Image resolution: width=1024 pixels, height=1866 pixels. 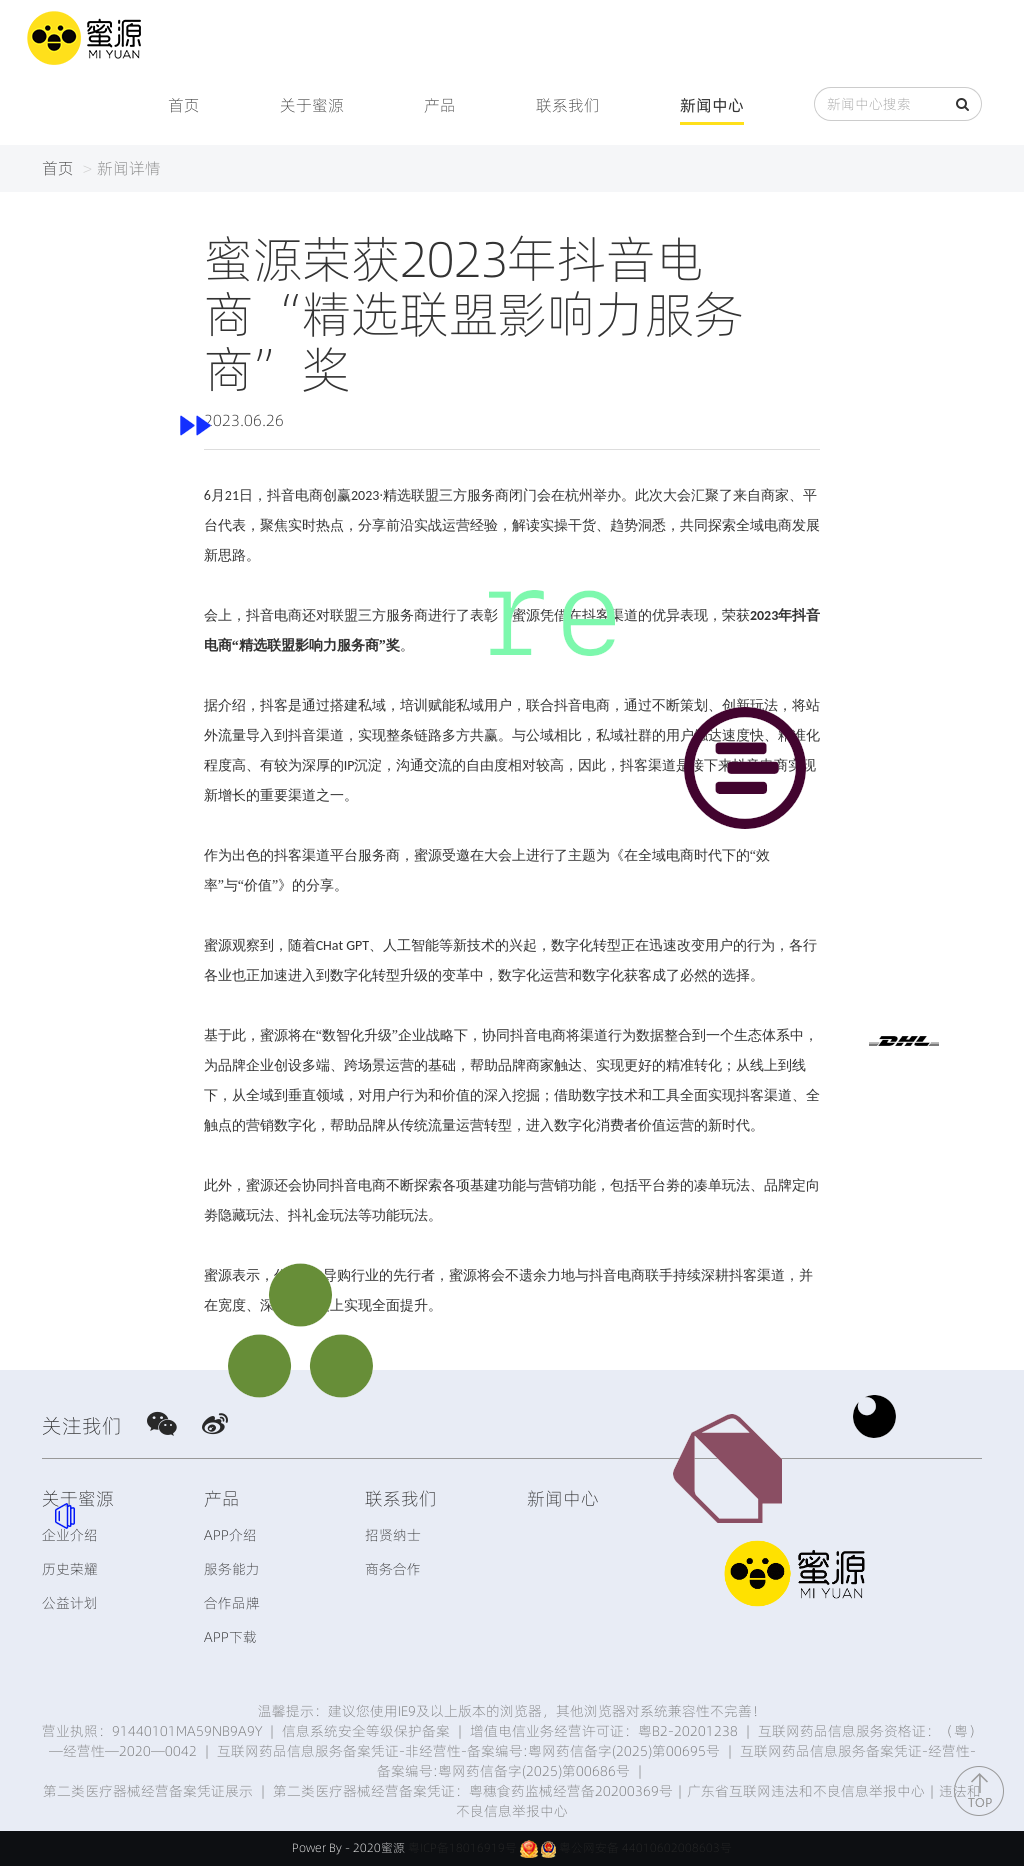 I want to click on fast forward media playback, so click(x=194, y=425).